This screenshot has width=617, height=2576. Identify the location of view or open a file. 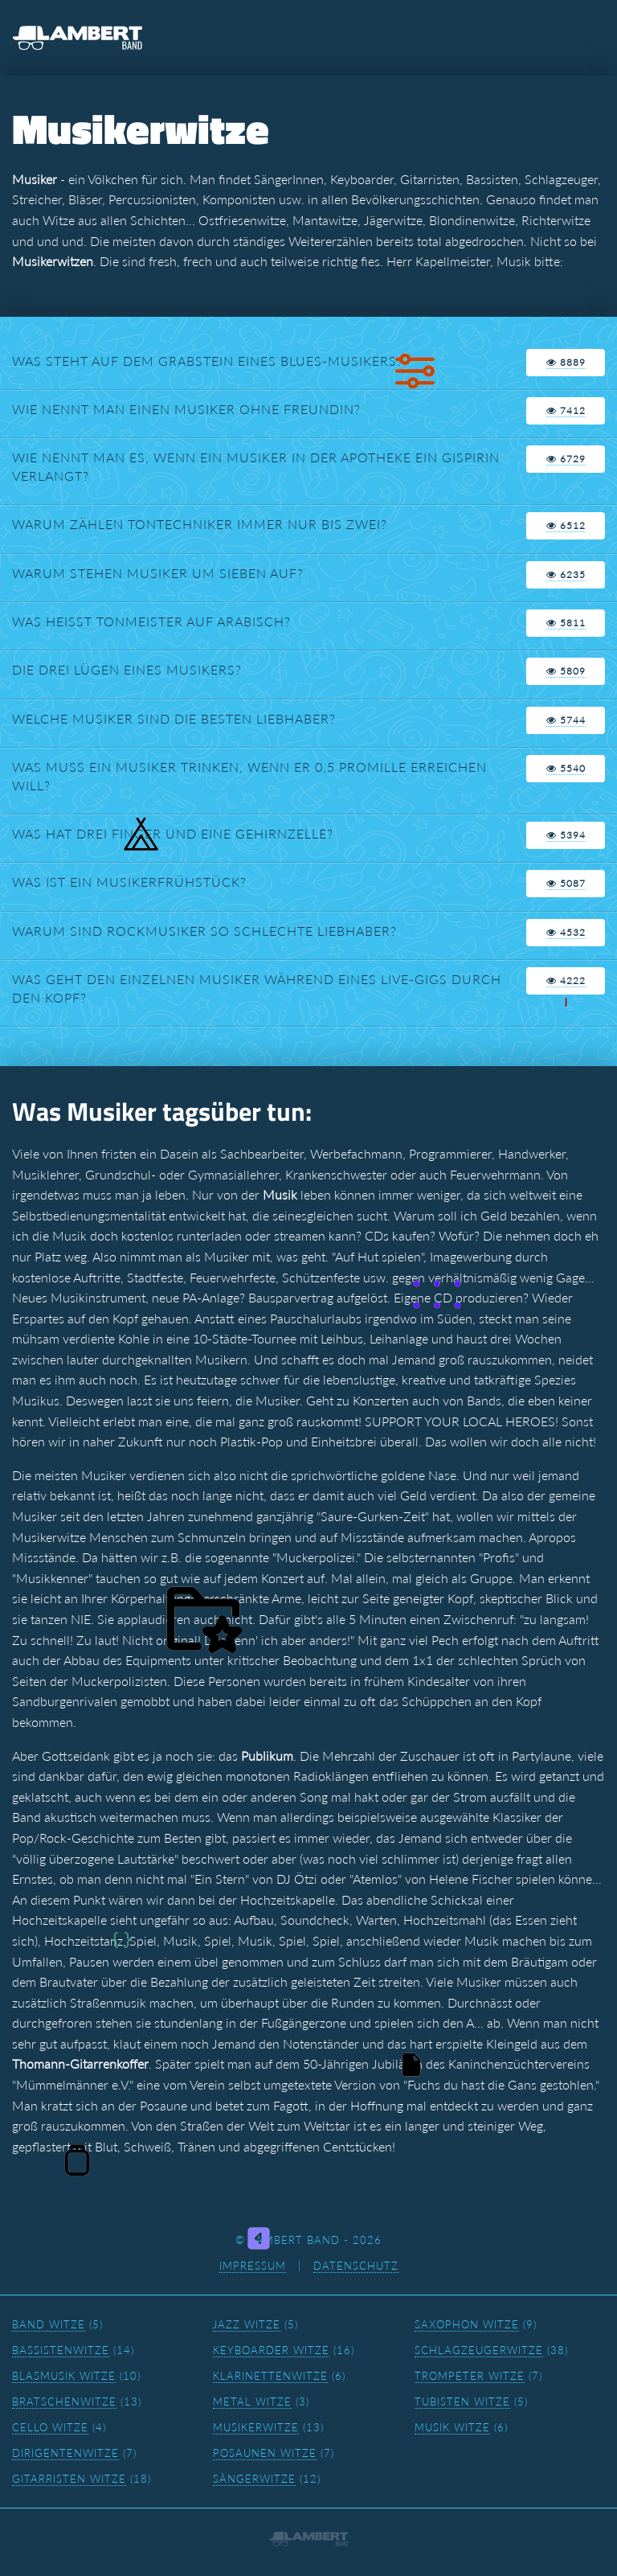
(411, 2065).